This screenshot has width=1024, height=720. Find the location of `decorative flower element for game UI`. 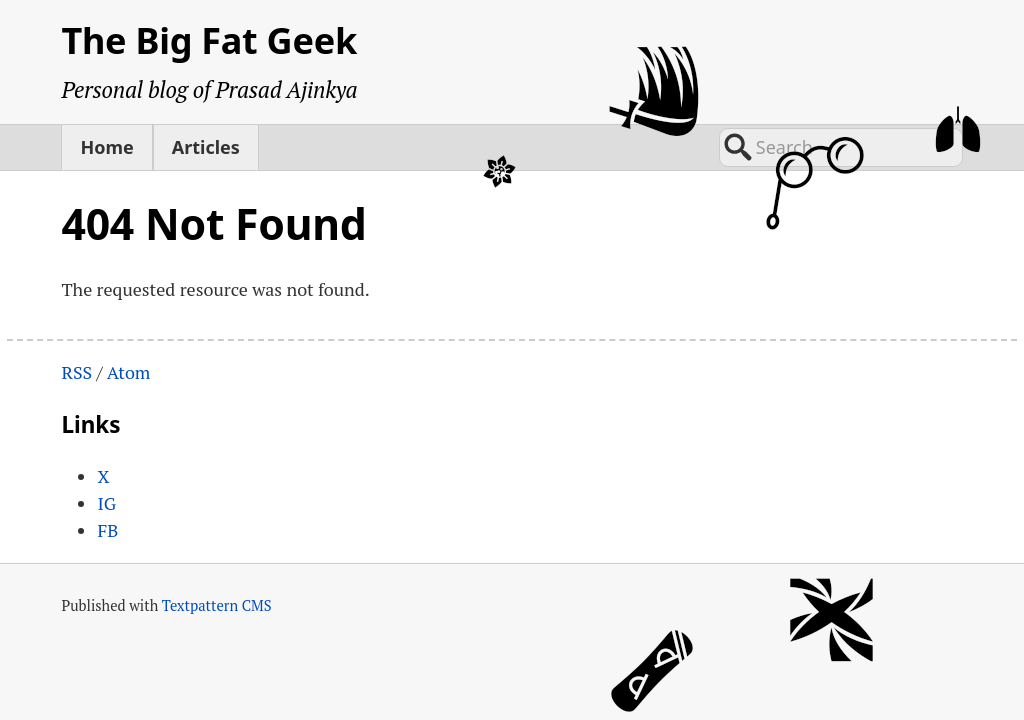

decorative flower element for game UI is located at coordinates (499, 171).